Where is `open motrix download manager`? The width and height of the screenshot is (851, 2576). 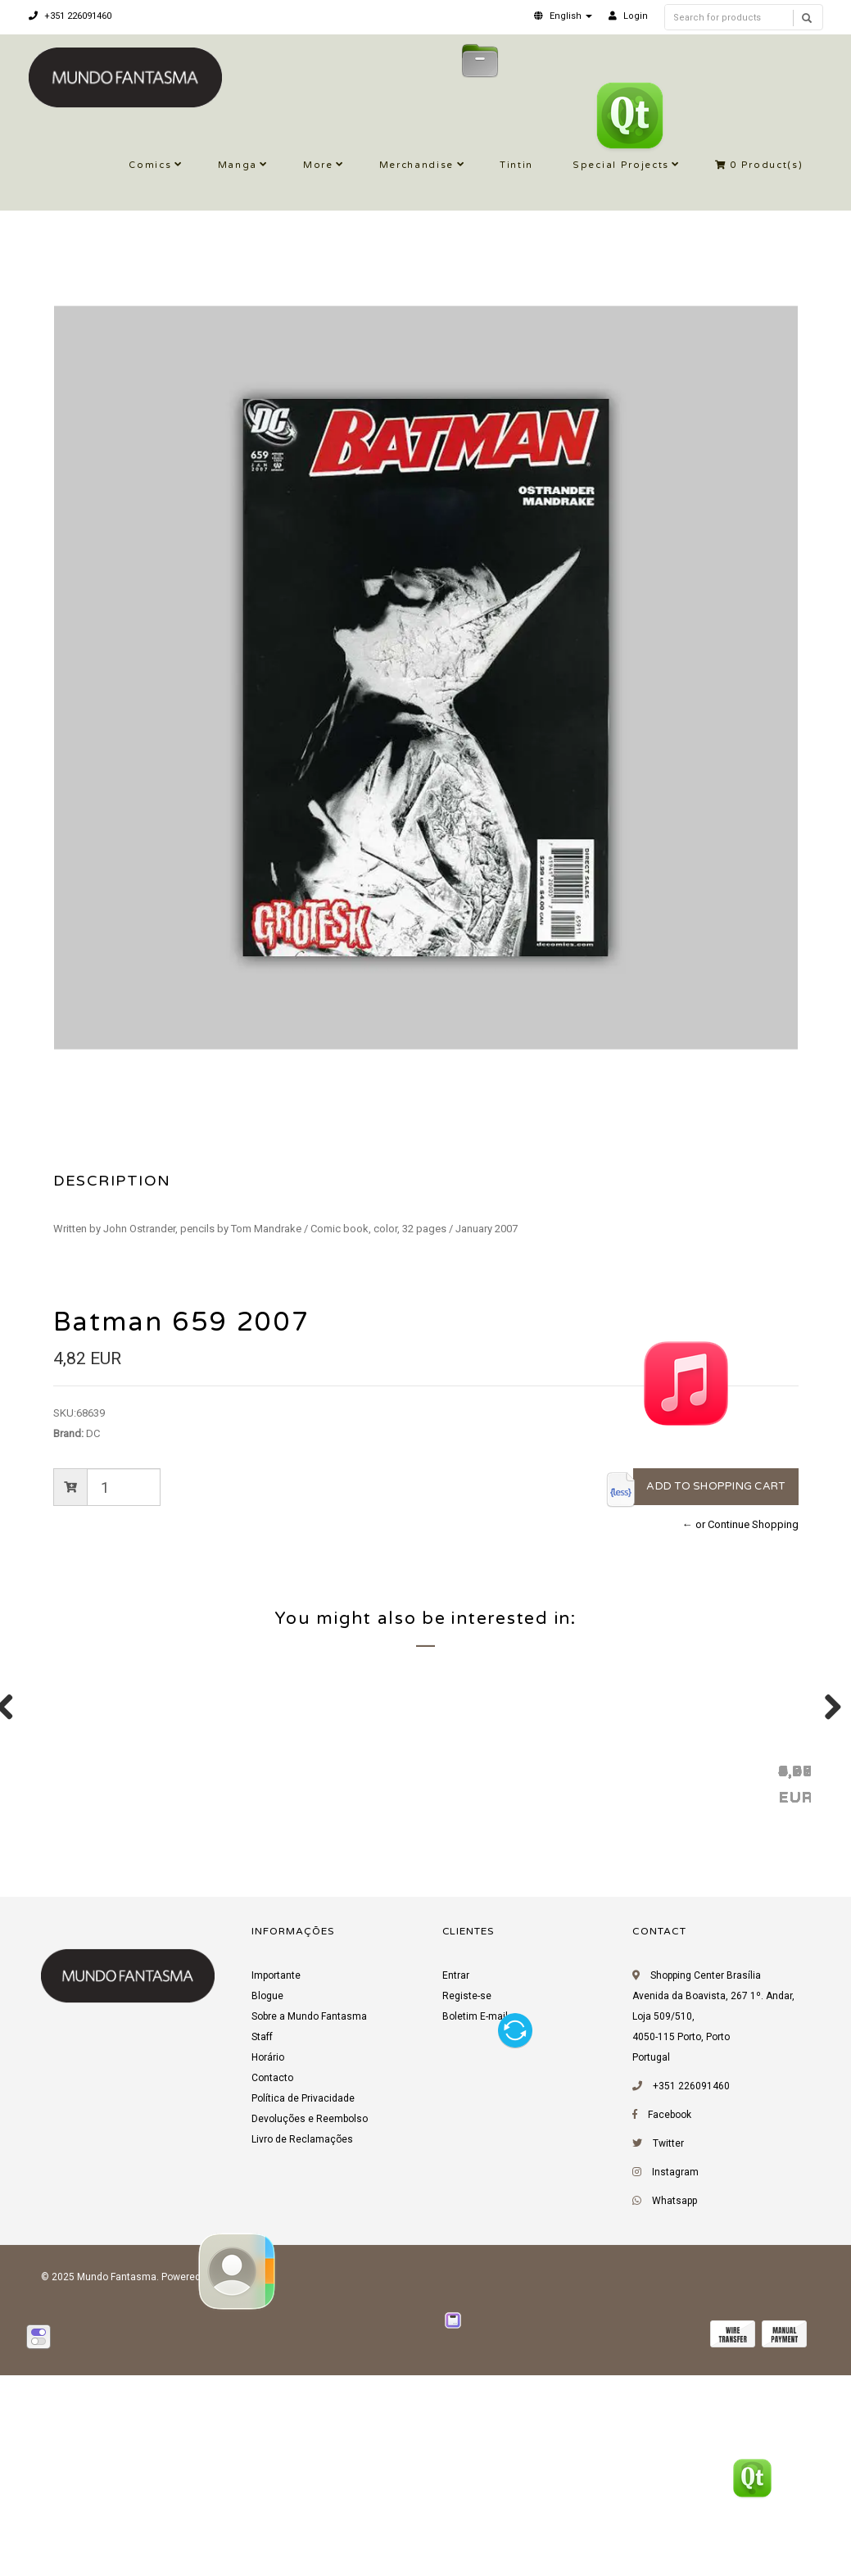
open motrix download manager is located at coordinates (453, 2320).